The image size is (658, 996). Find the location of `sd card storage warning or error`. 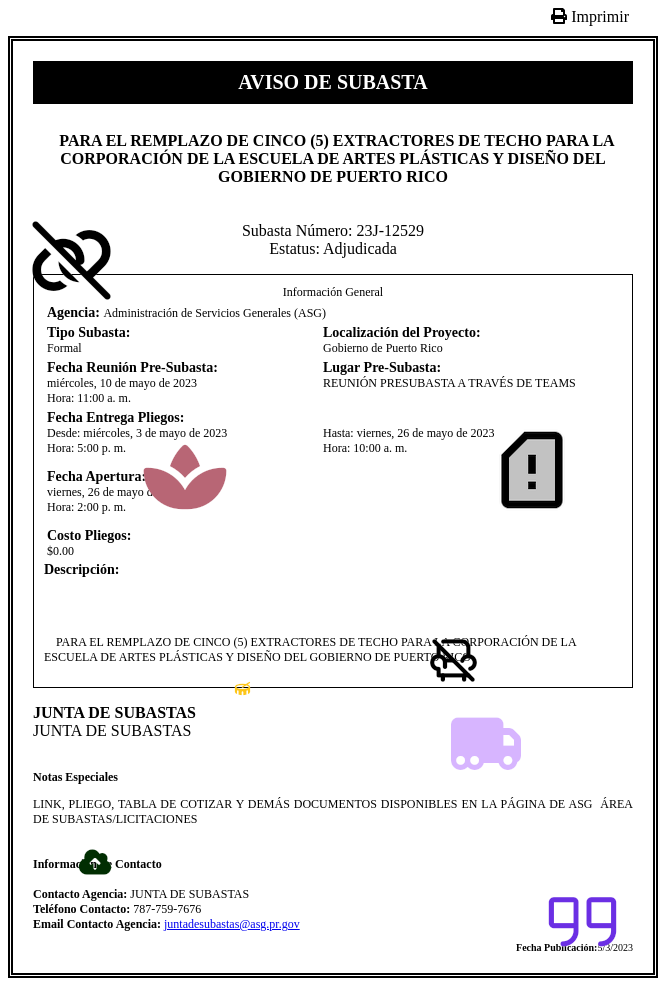

sd card storage warning or error is located at coordinates (532, 470).